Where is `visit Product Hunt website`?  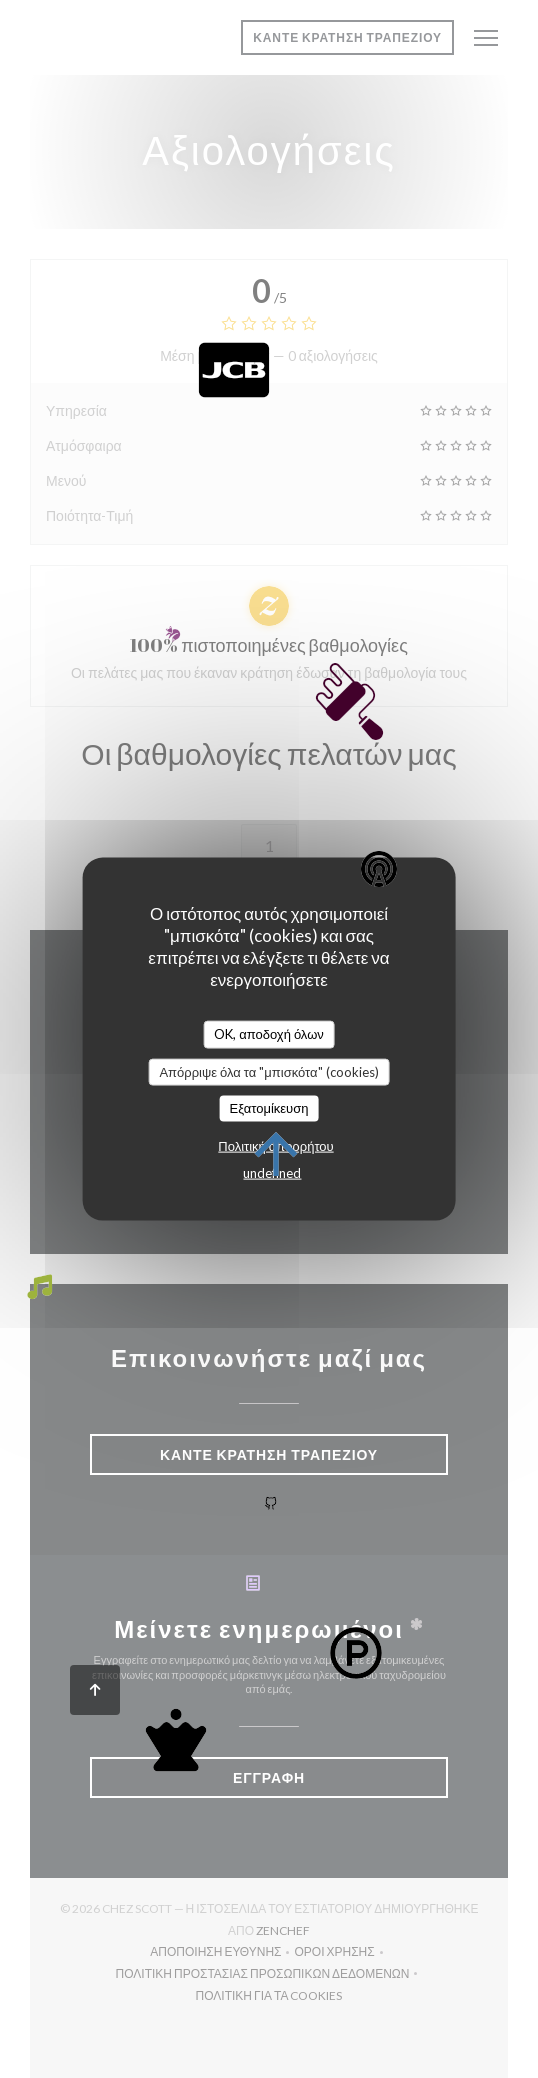 visit Product Hunt website is located at coordinates (356, 1653).